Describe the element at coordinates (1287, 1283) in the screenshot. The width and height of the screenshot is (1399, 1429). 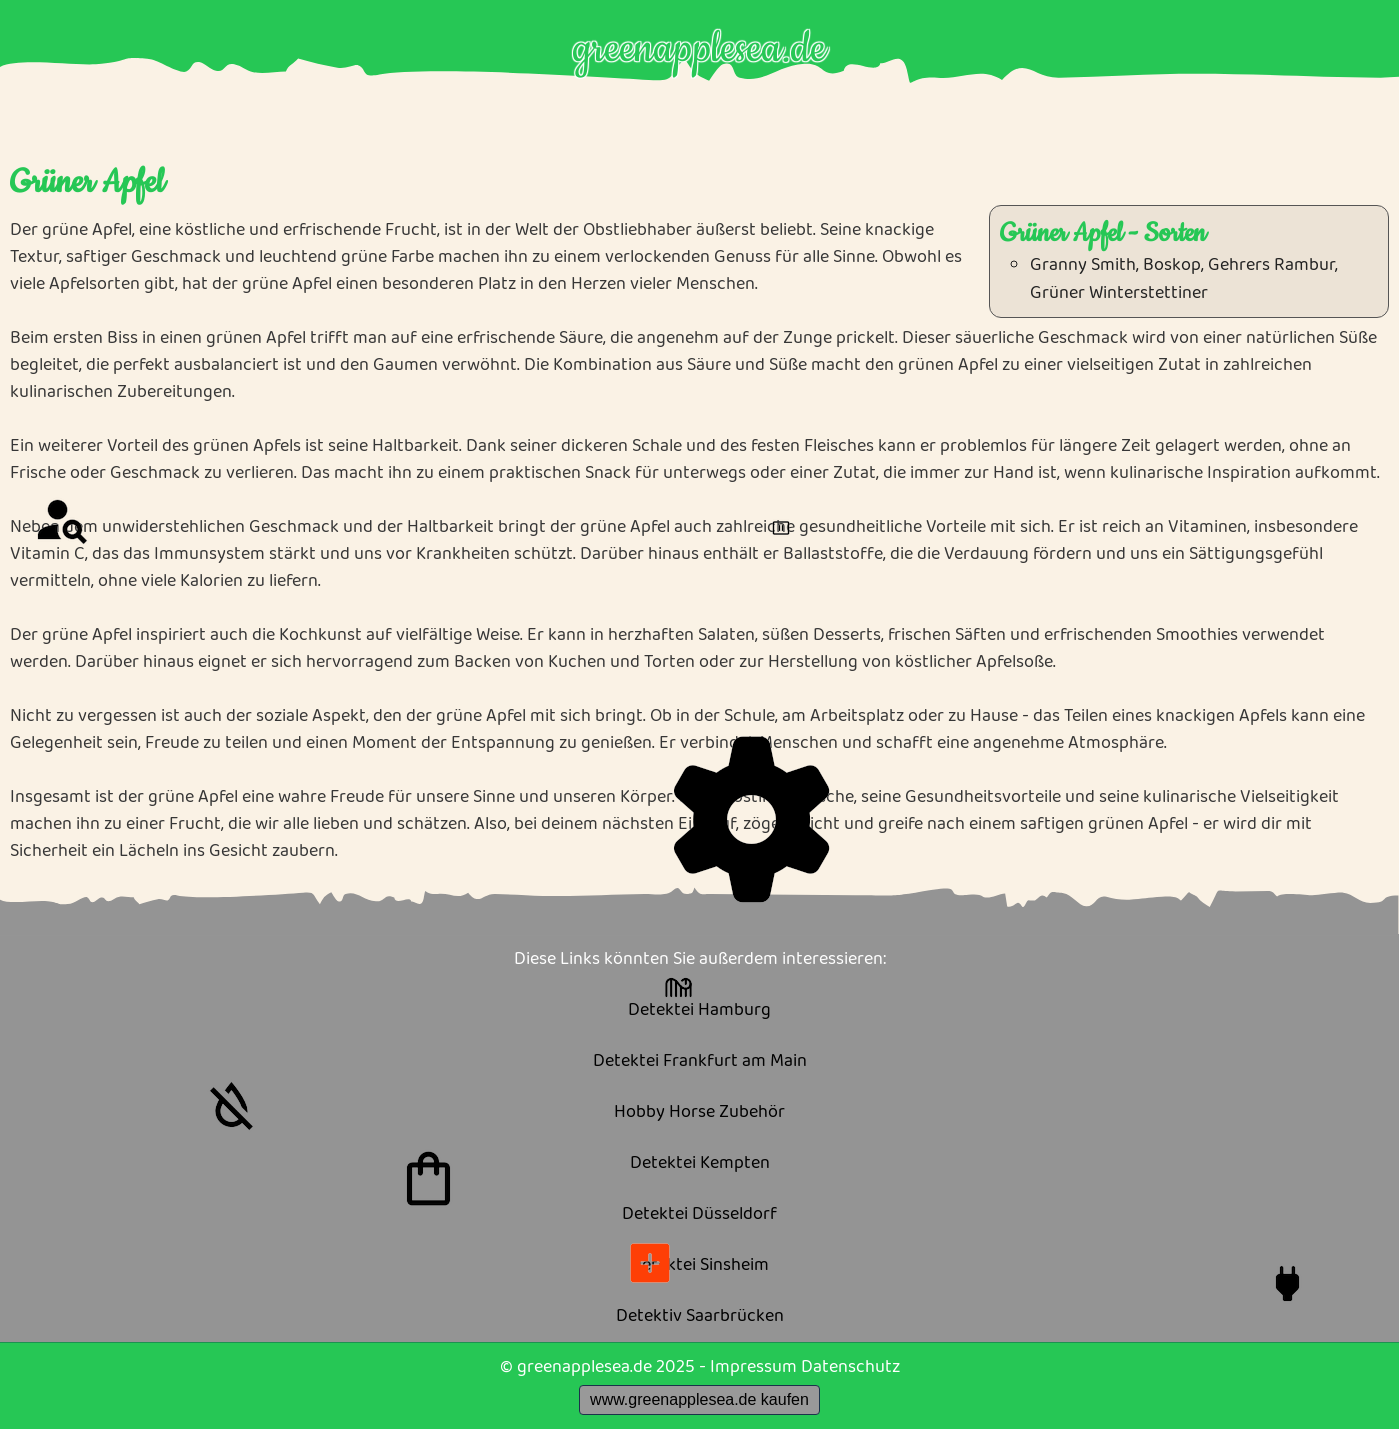
I see `indicates device is charging or connected to power` at that location.